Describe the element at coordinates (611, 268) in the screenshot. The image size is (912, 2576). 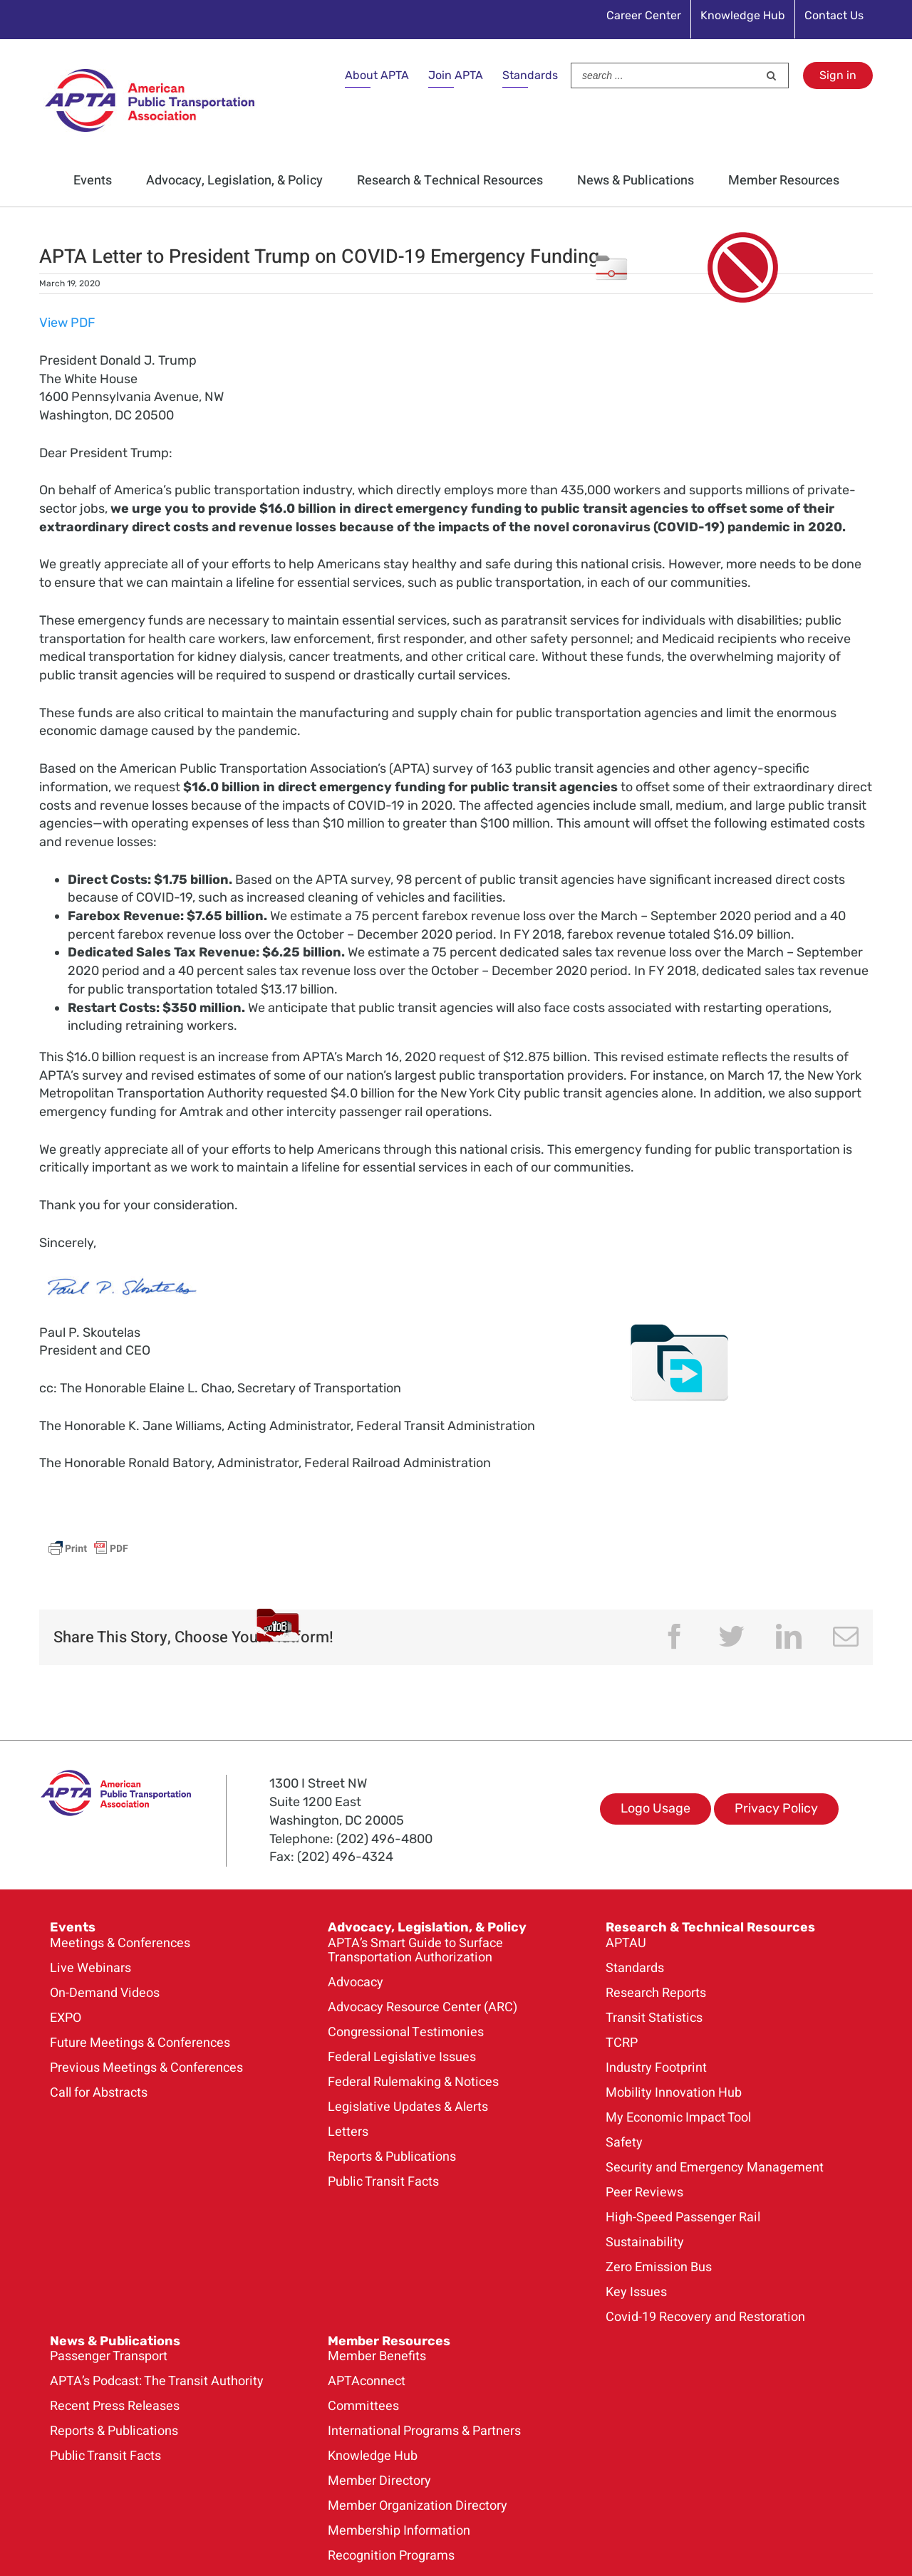
I see `open pokémon premier ball themed folder` at that location.